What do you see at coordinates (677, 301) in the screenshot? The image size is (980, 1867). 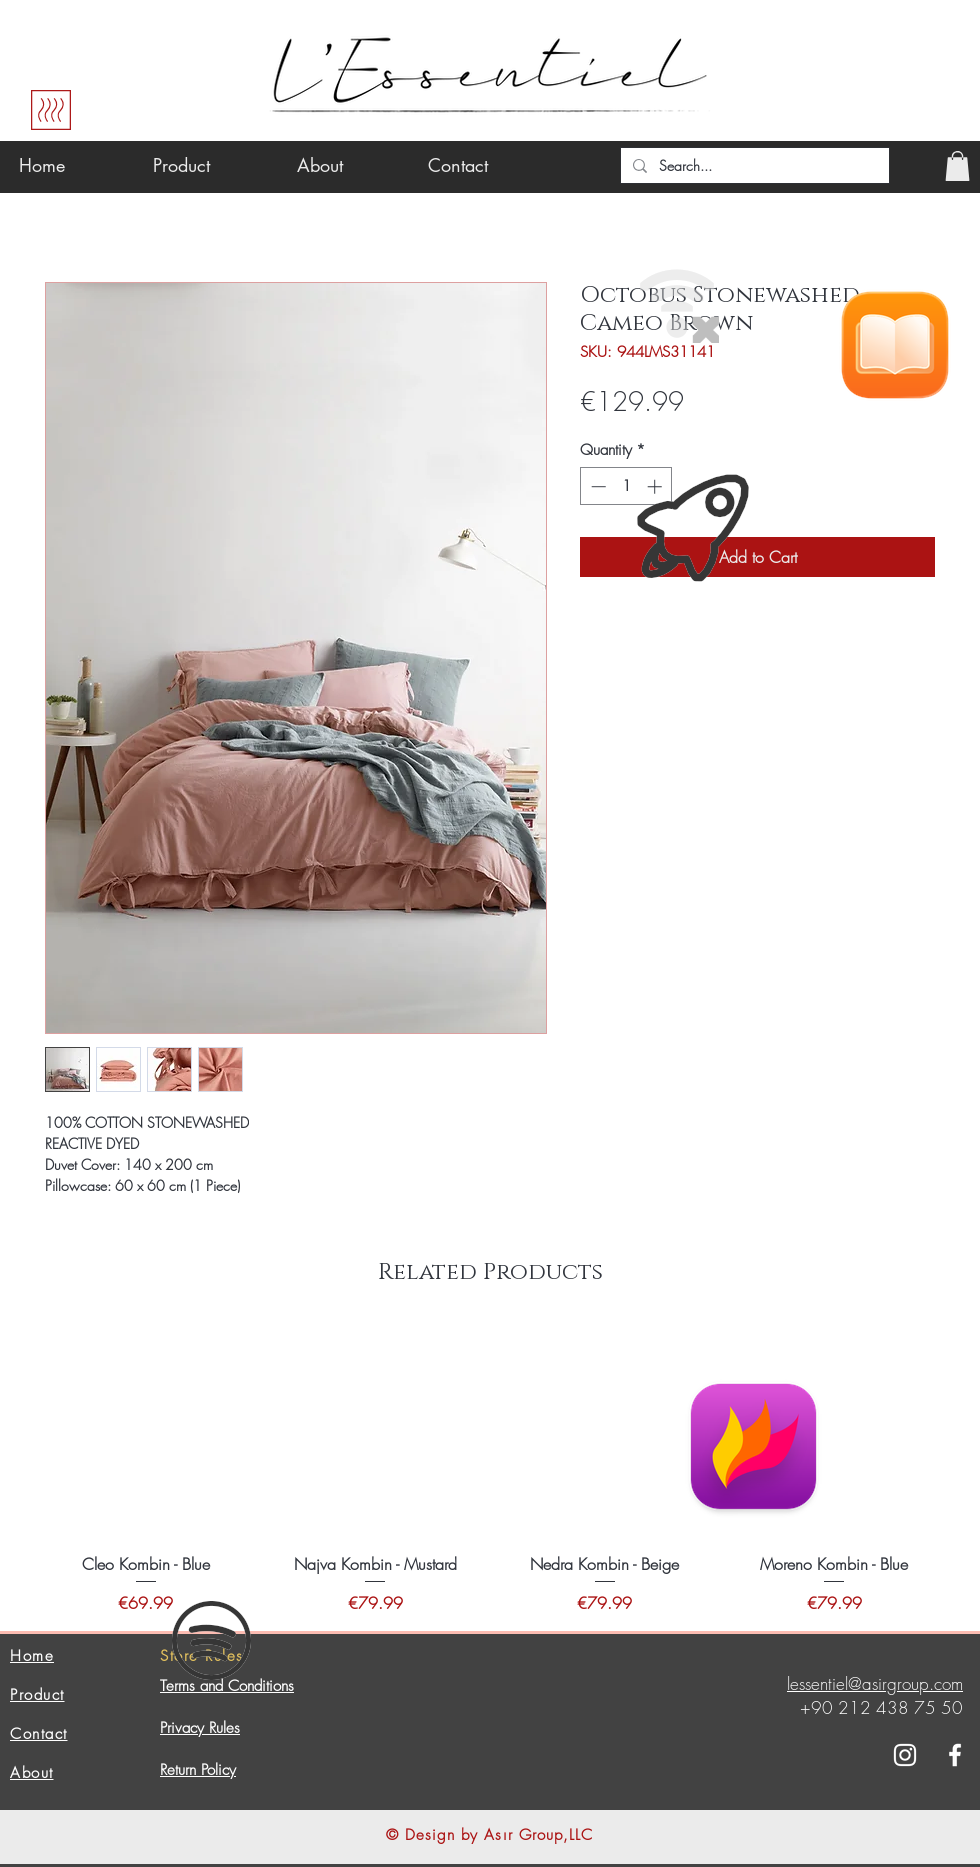 I see `indicates no wireless network connection` at bounding box center [677, 301].